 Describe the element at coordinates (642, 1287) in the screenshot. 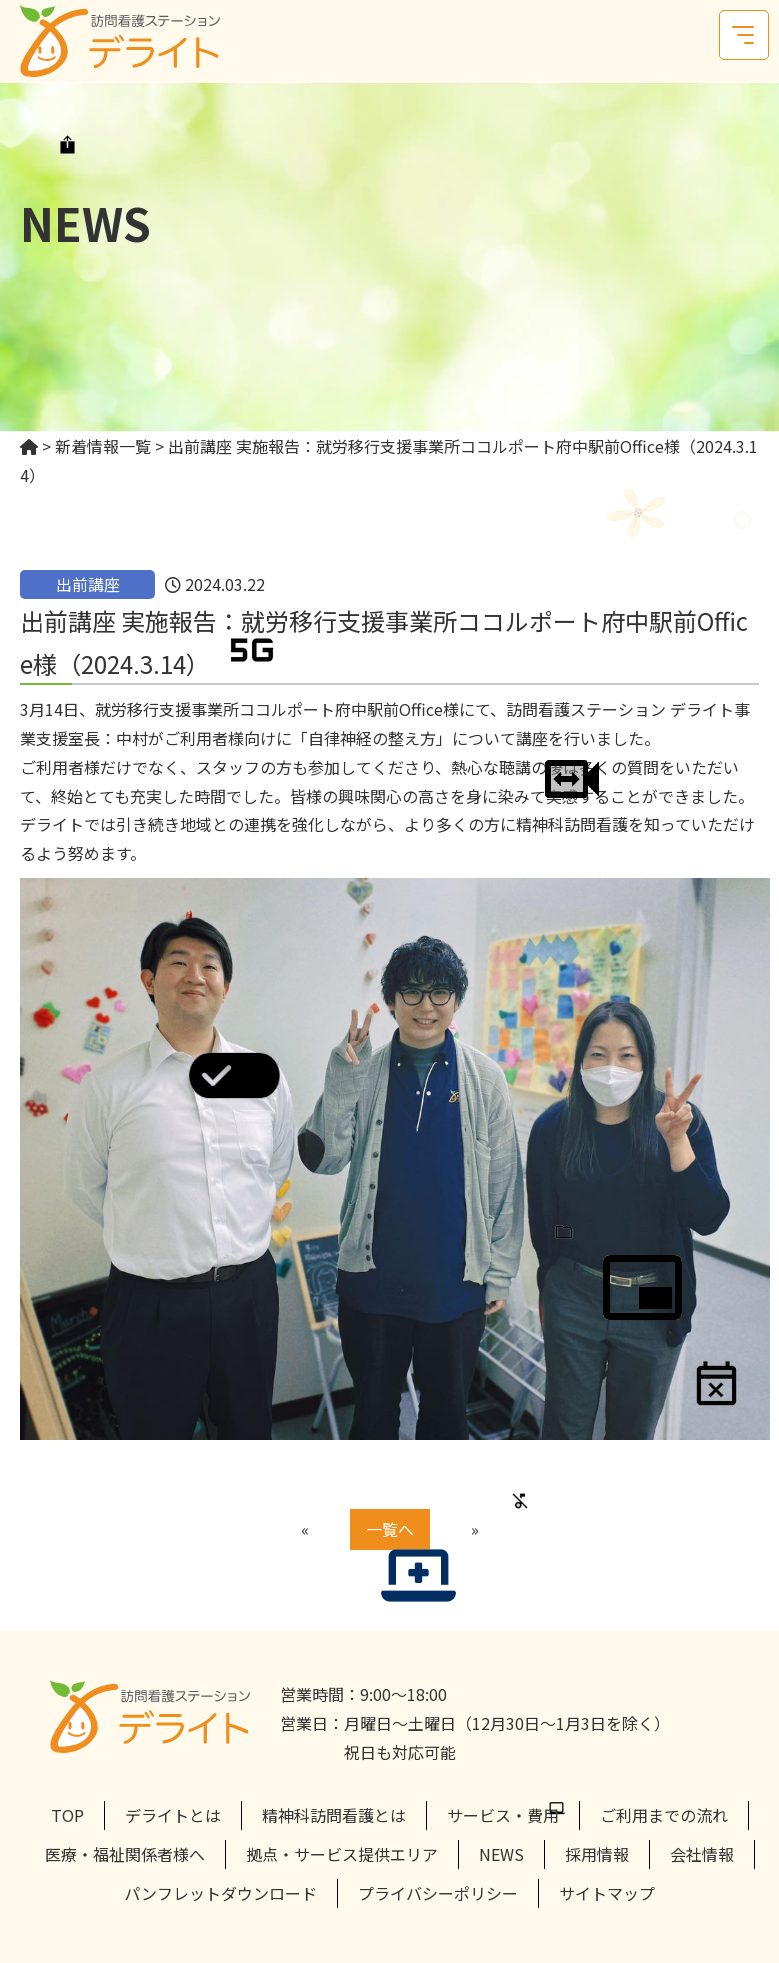

I see `add branding or watermark to content` at that location.